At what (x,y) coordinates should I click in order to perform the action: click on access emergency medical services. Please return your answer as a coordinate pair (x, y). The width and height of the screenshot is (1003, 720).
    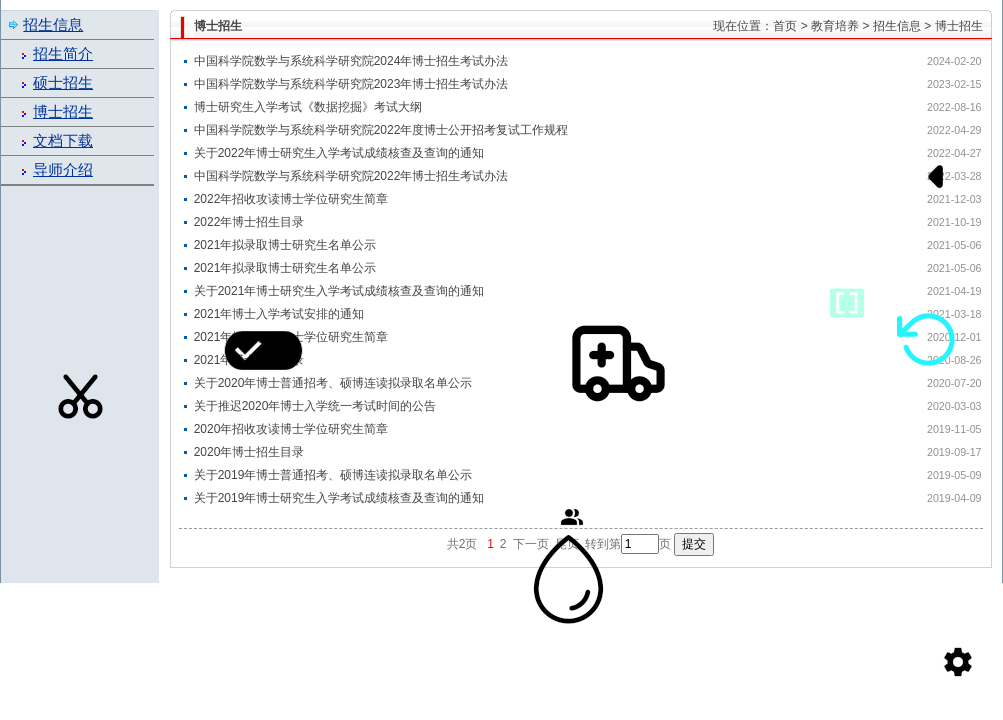
    Looking at the image, I should click on (618, 363).